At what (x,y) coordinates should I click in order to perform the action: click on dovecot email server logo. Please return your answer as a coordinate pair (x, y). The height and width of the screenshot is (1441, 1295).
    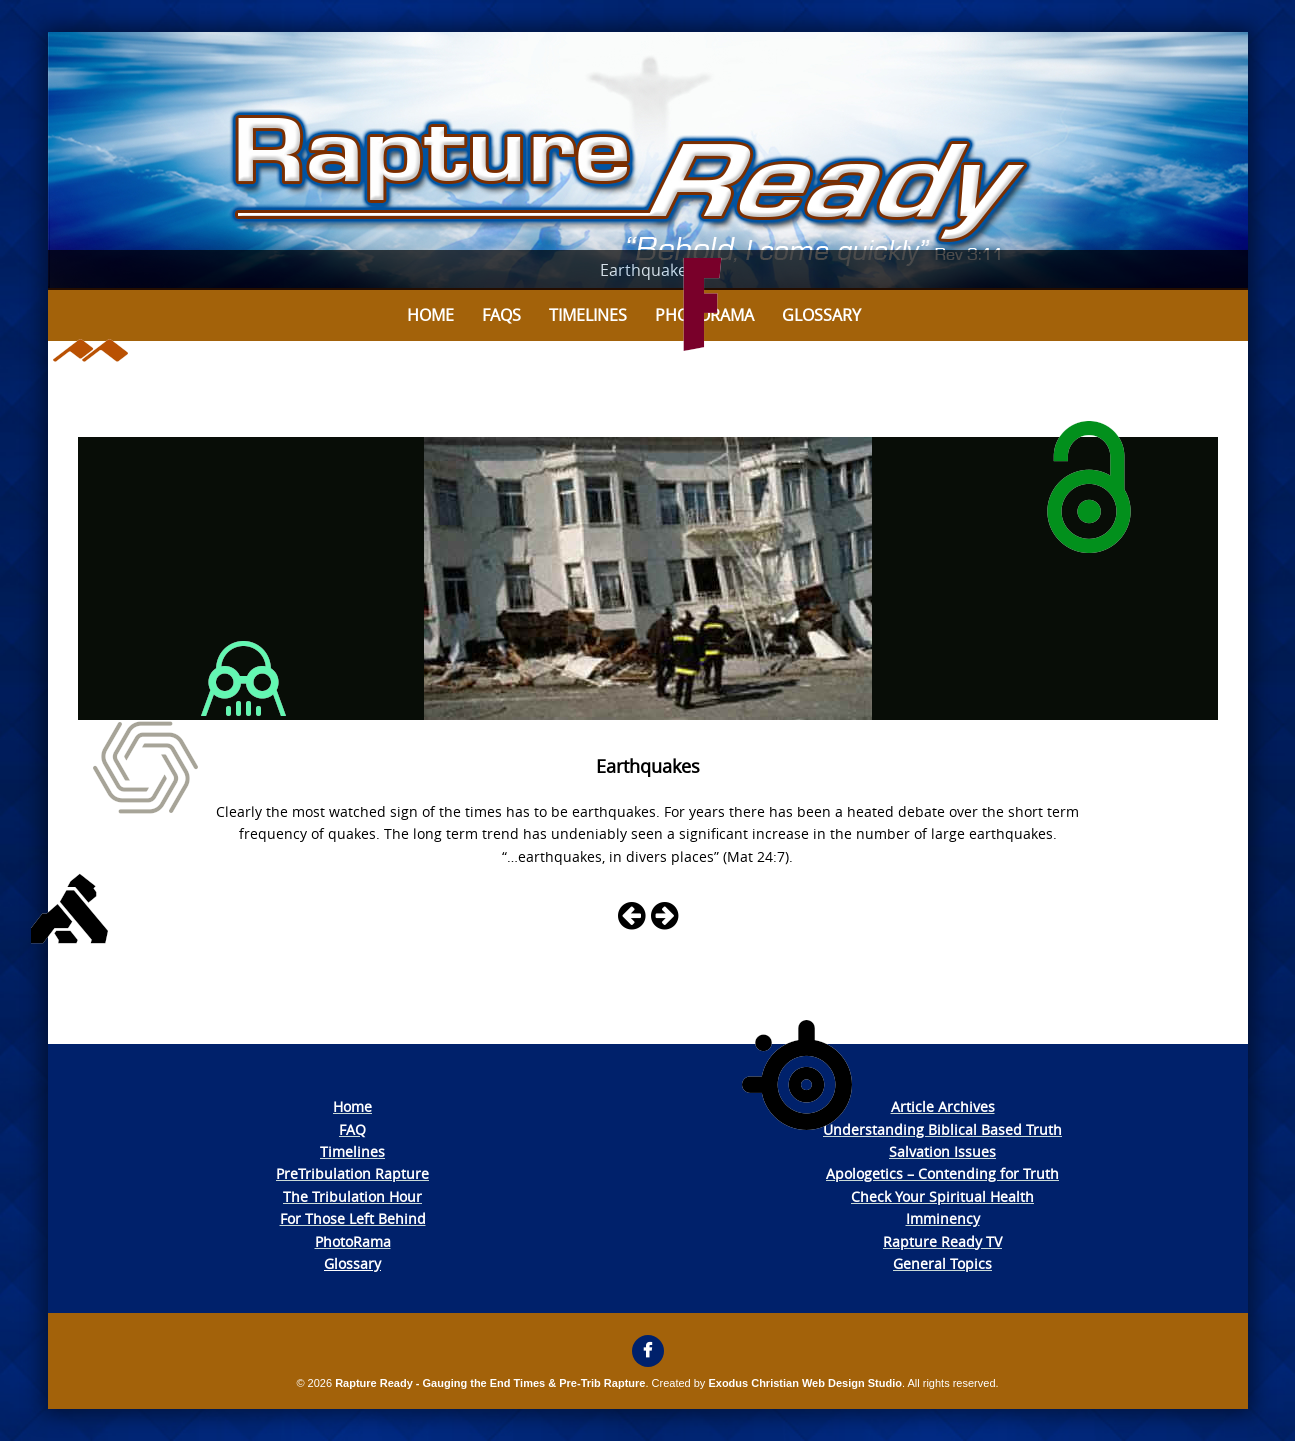
    Looking at the image, I should click on (90, 350).